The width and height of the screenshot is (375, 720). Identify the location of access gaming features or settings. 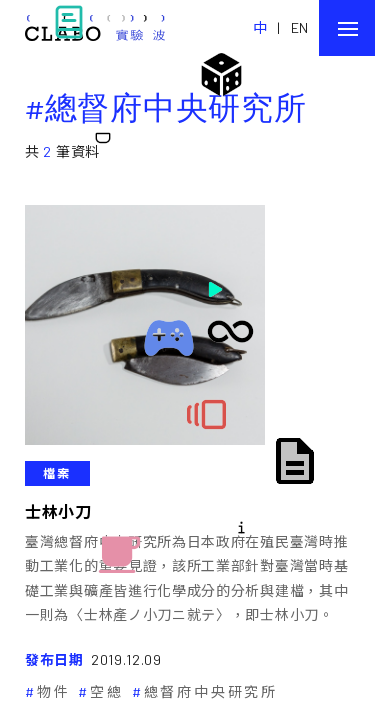
(169, 338).